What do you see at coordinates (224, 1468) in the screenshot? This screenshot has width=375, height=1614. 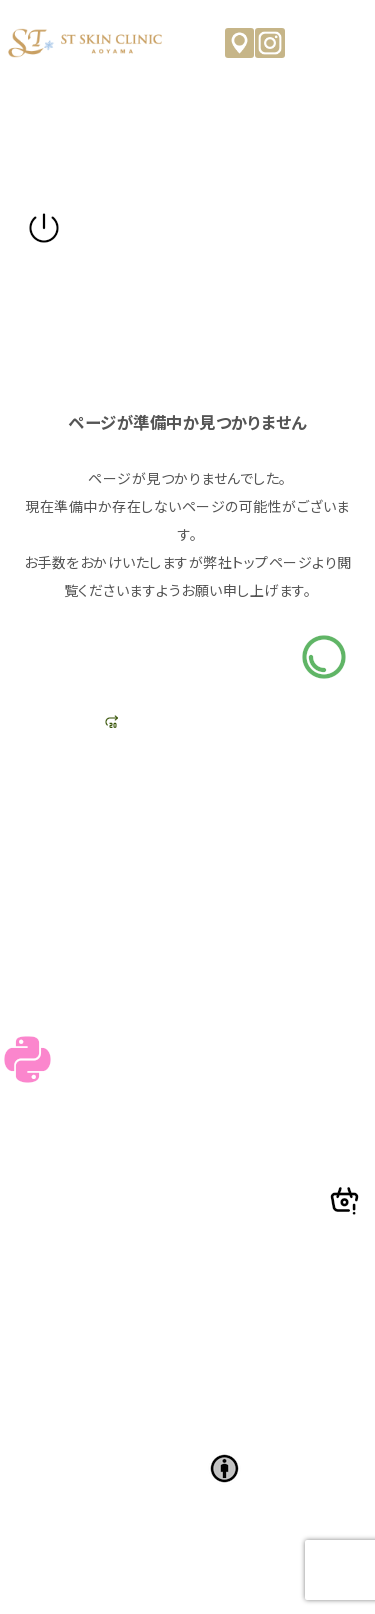 I see `view attribution or credits information` at bounding box center [224, 1468].